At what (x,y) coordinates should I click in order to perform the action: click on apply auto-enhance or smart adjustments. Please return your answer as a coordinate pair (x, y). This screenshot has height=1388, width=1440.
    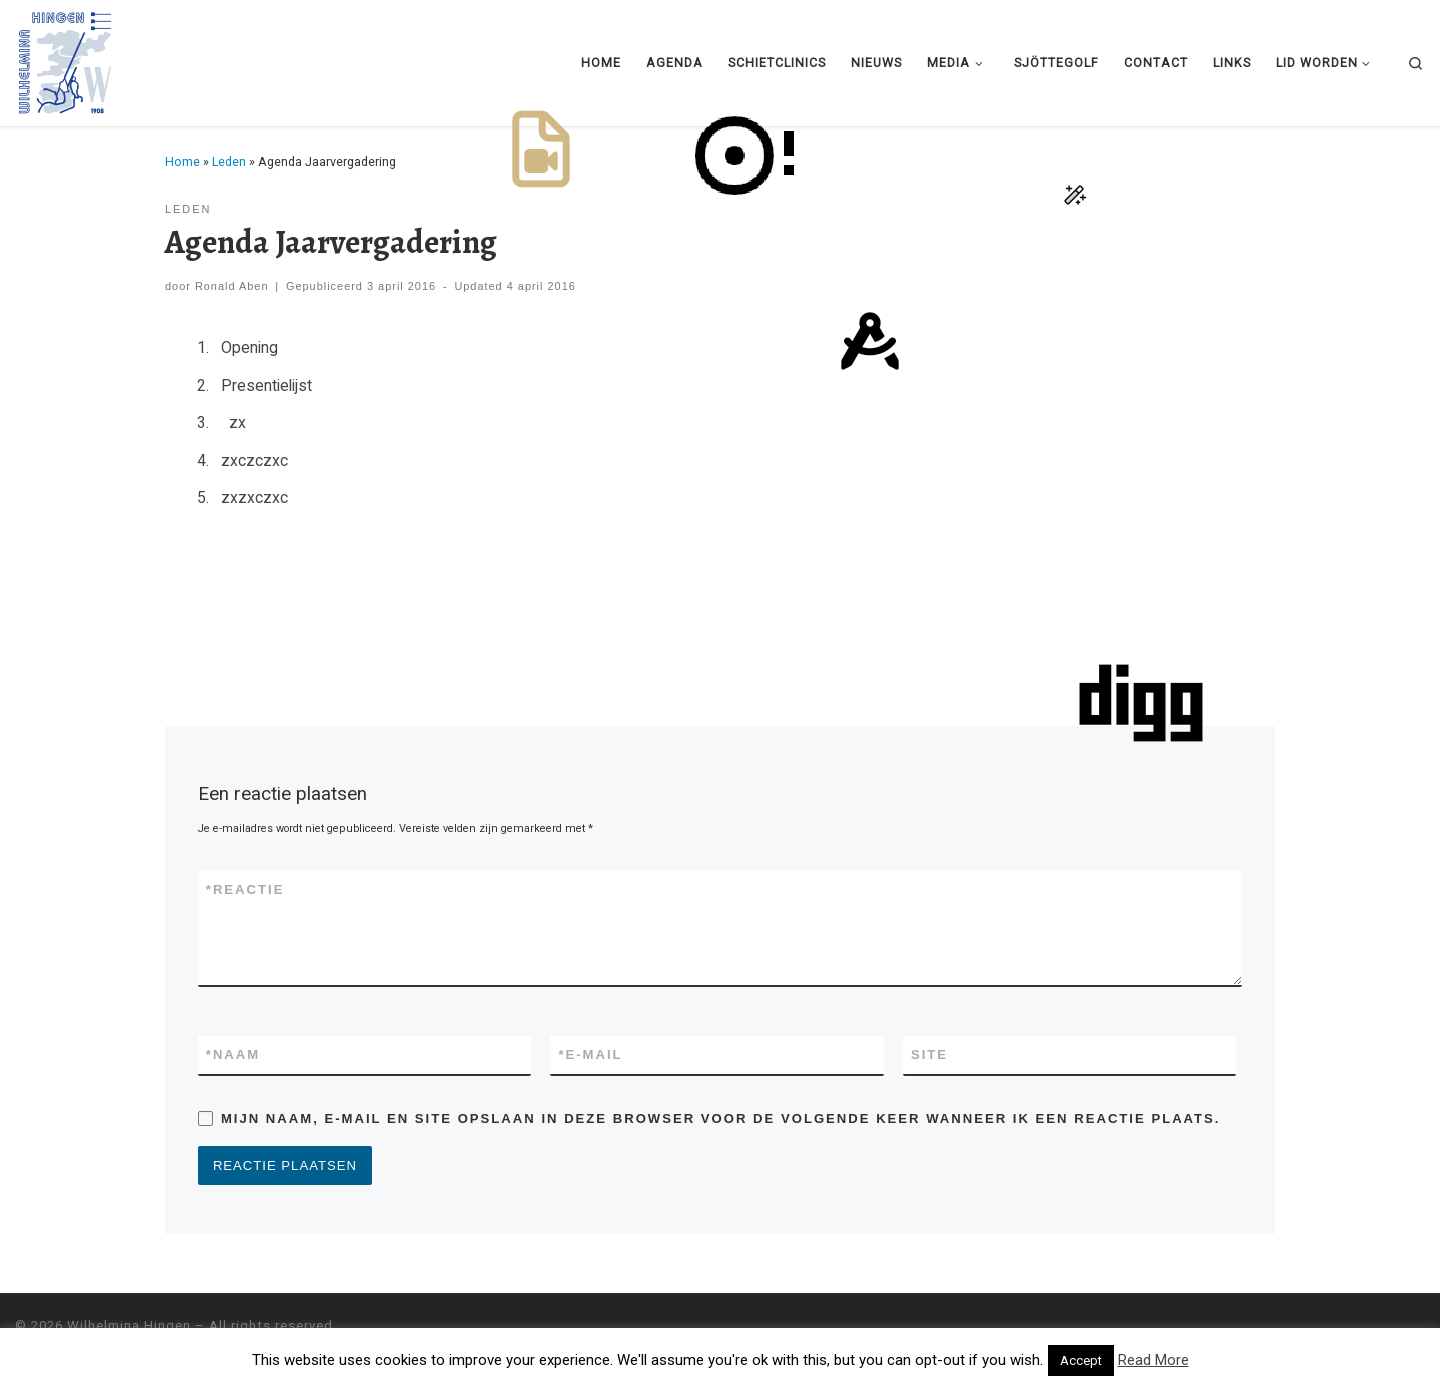
    Looking at the image, I should click on (1074, 195).